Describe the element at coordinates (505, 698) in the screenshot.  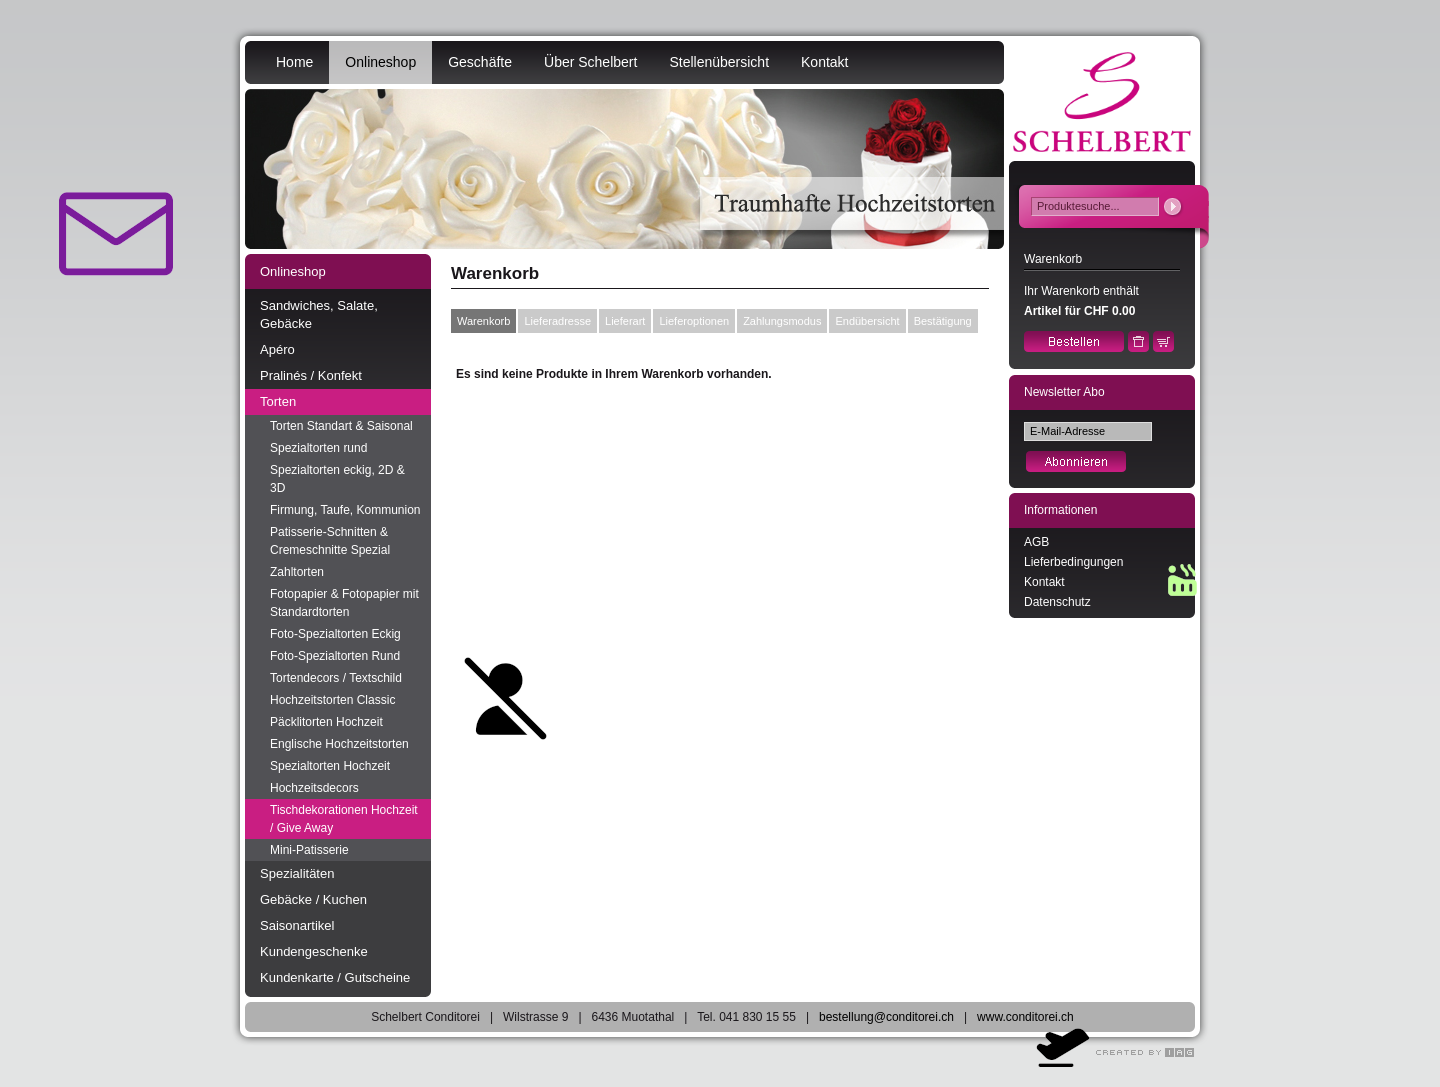
I see `block or remove a user` at that location.